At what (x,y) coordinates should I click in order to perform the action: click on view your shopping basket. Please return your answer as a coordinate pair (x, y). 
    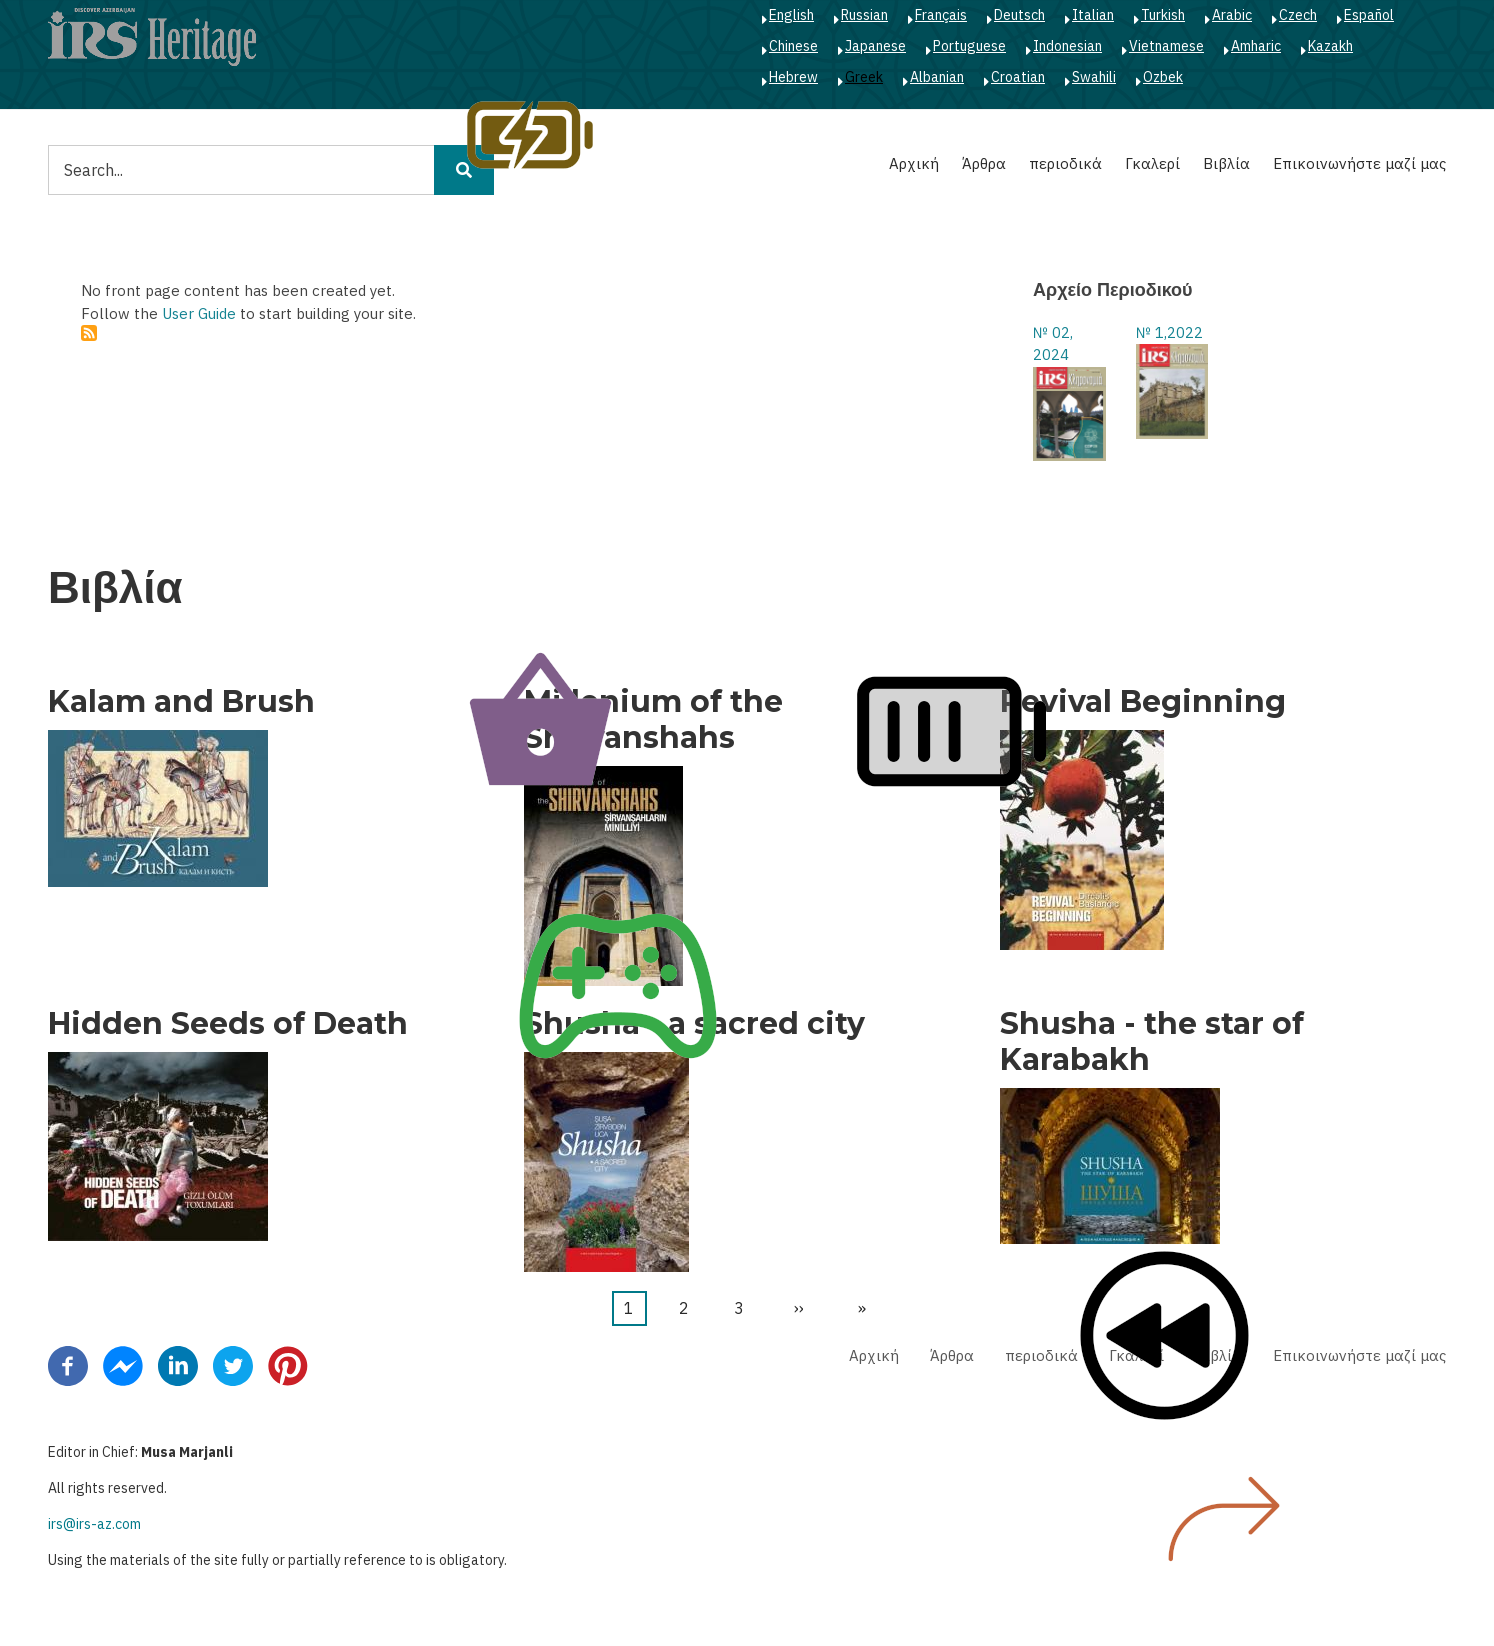
    Looking at the image, I should click on (540, 721).